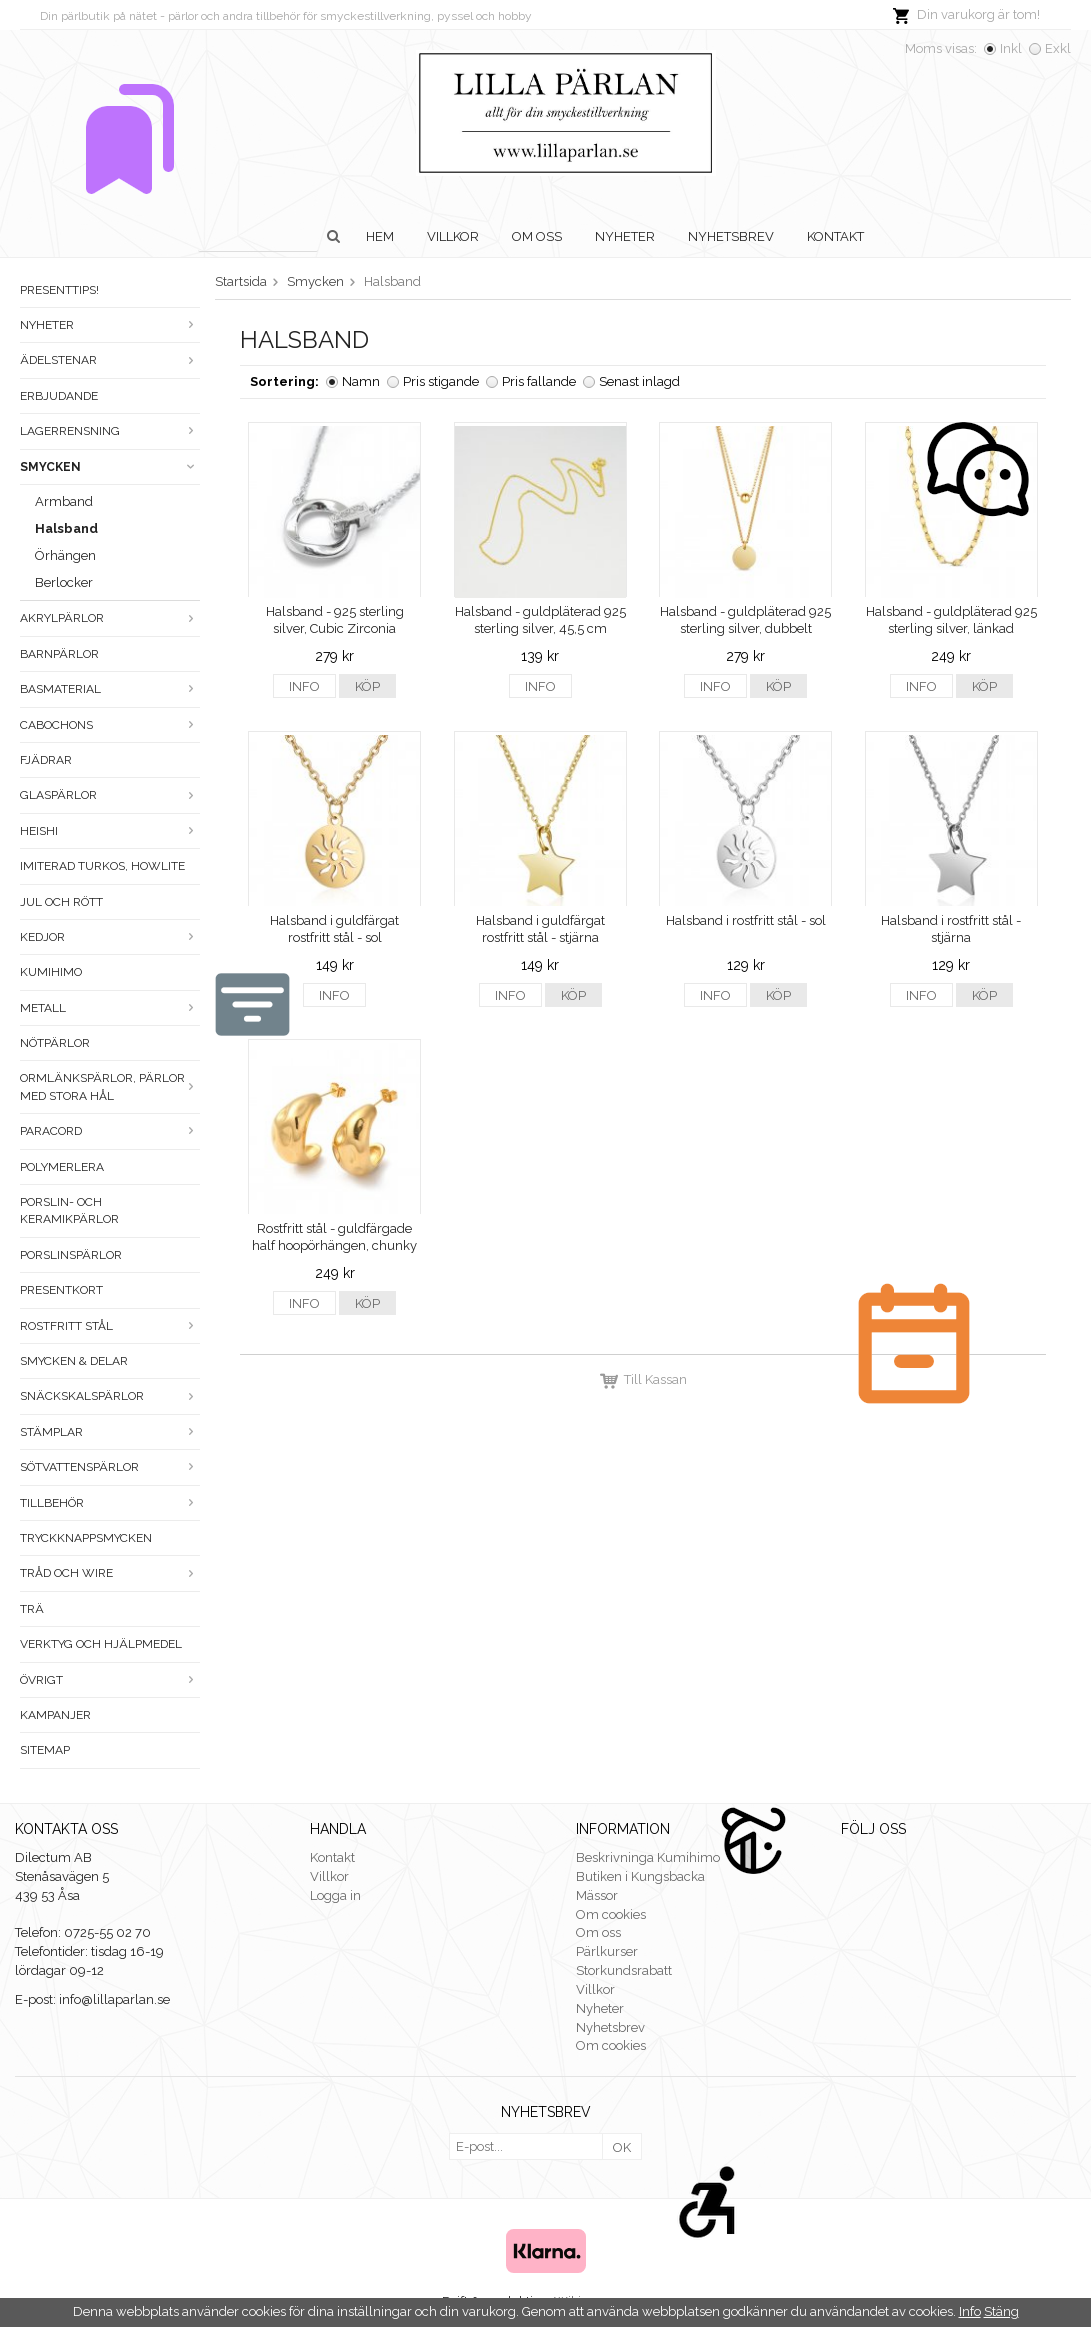 This screenshot has width=1091, height=2327. What do you see at coordinates (252, 1004) in the screenshot?
I see `filter or sort content` at bounding box center [252, 1004].